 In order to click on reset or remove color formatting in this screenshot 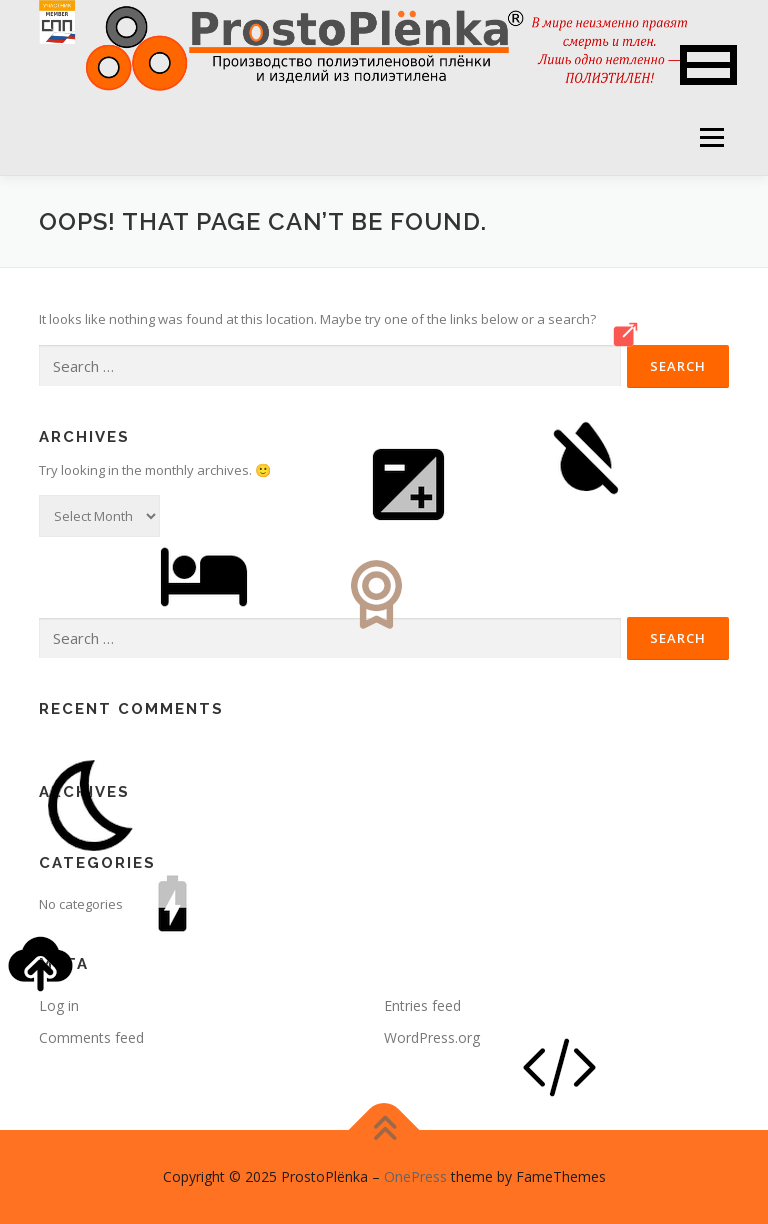, I will do `click(586, 457)`.